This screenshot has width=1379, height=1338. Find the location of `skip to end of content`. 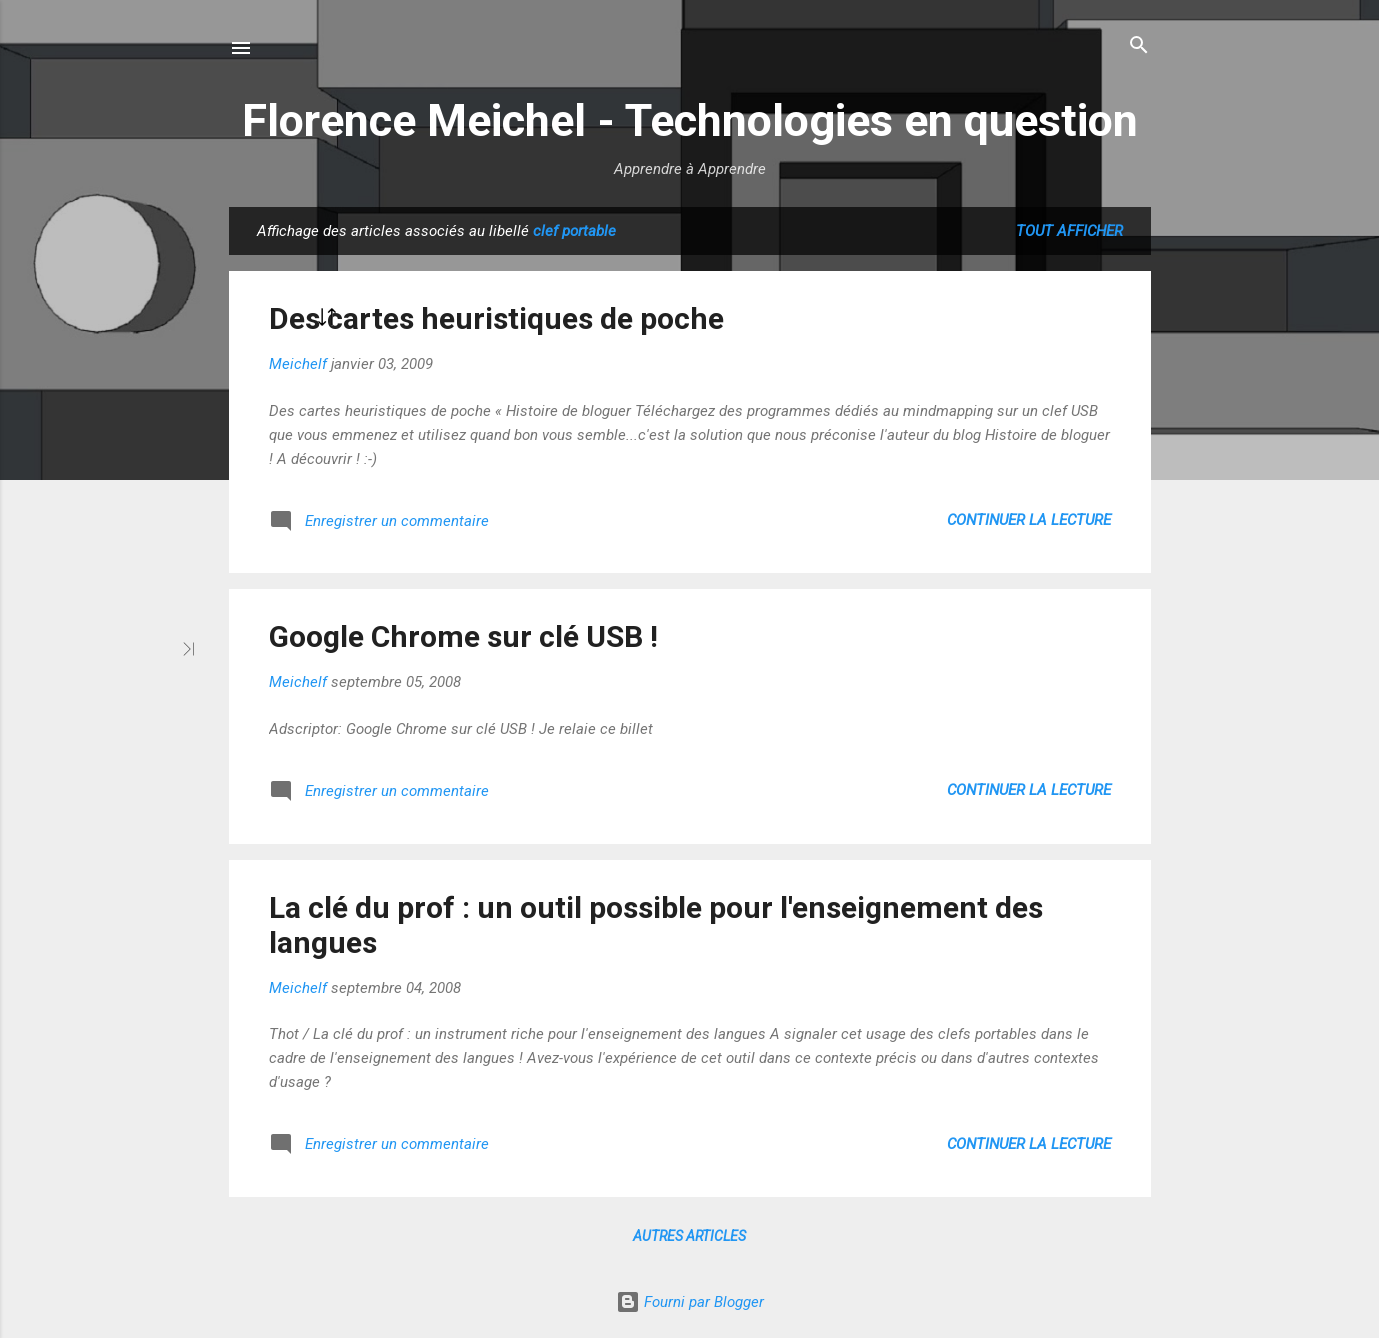

skip to end of content is located at coordinates (189, 649).